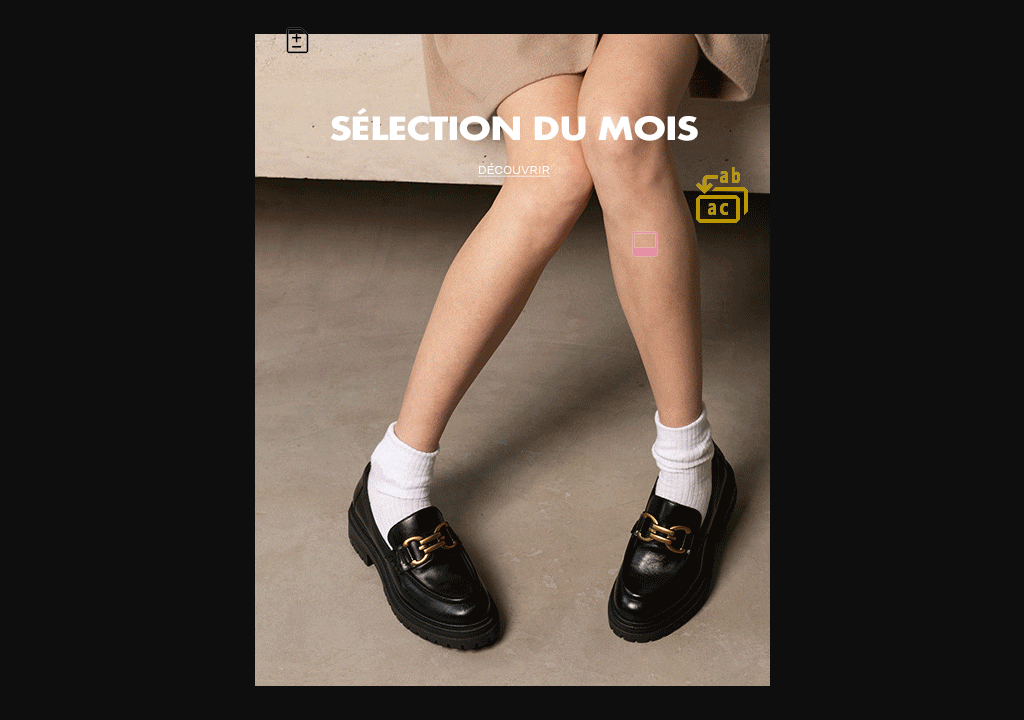 This screenshot has width=1024, height=720. I want to click on replace all occurrences in document, so click(720, 195).